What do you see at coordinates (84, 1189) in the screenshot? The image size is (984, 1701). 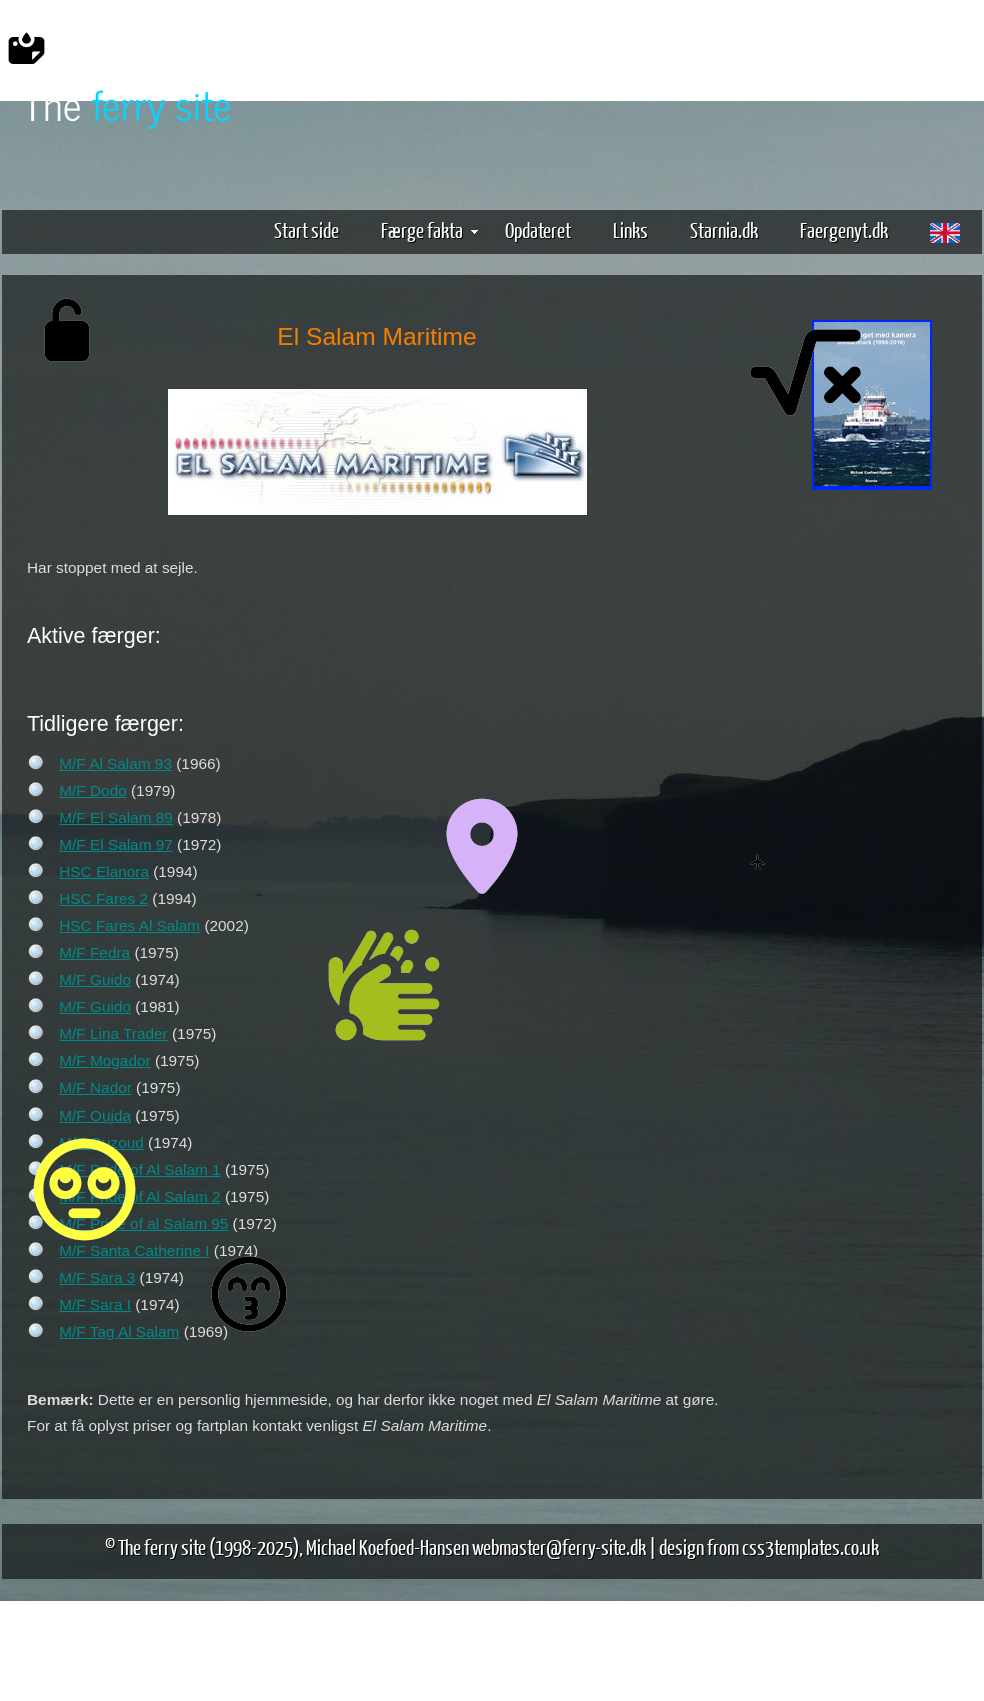 I see `express annoyance or exasperation in a message` at bounding box center [84, 1189].